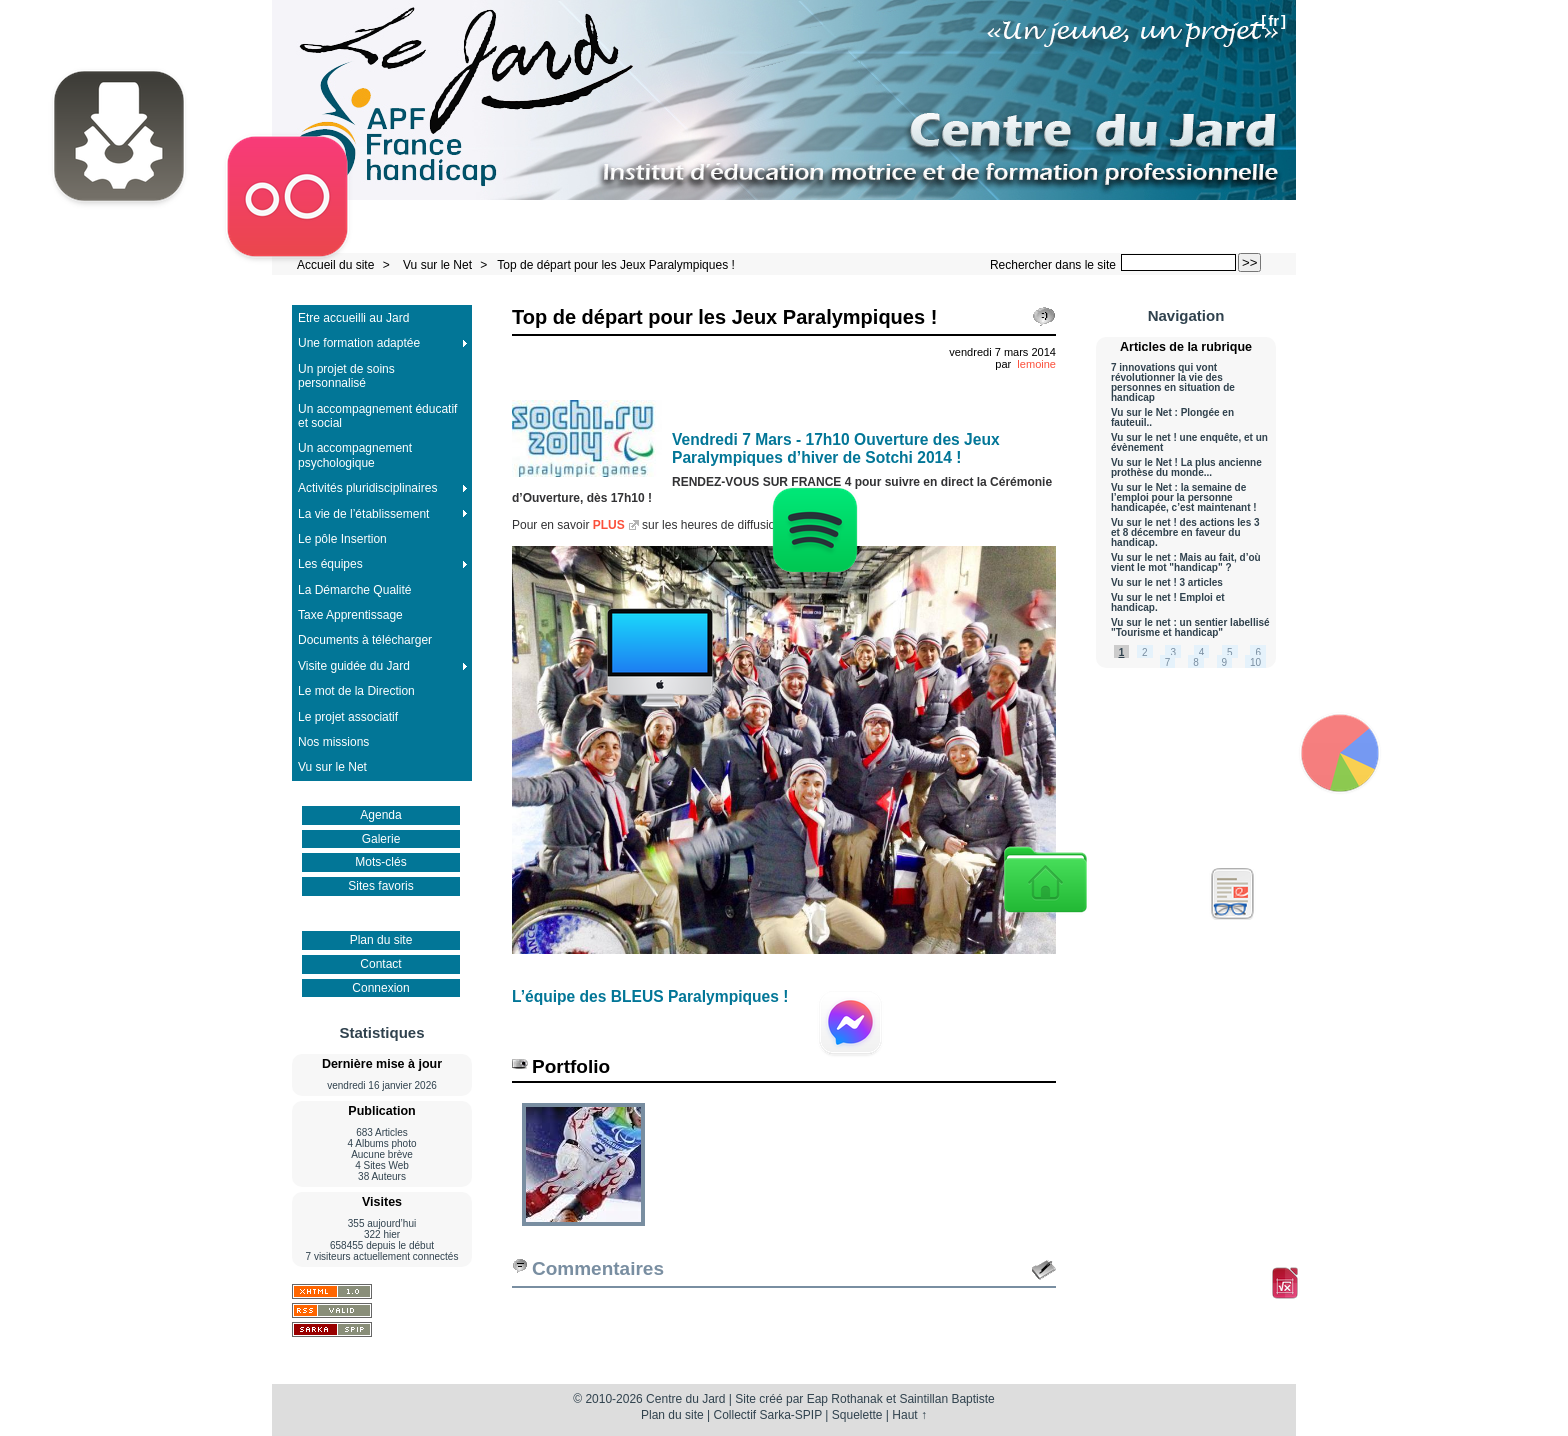  I want to click on open Spotify music streaming app, so click(815, 530).